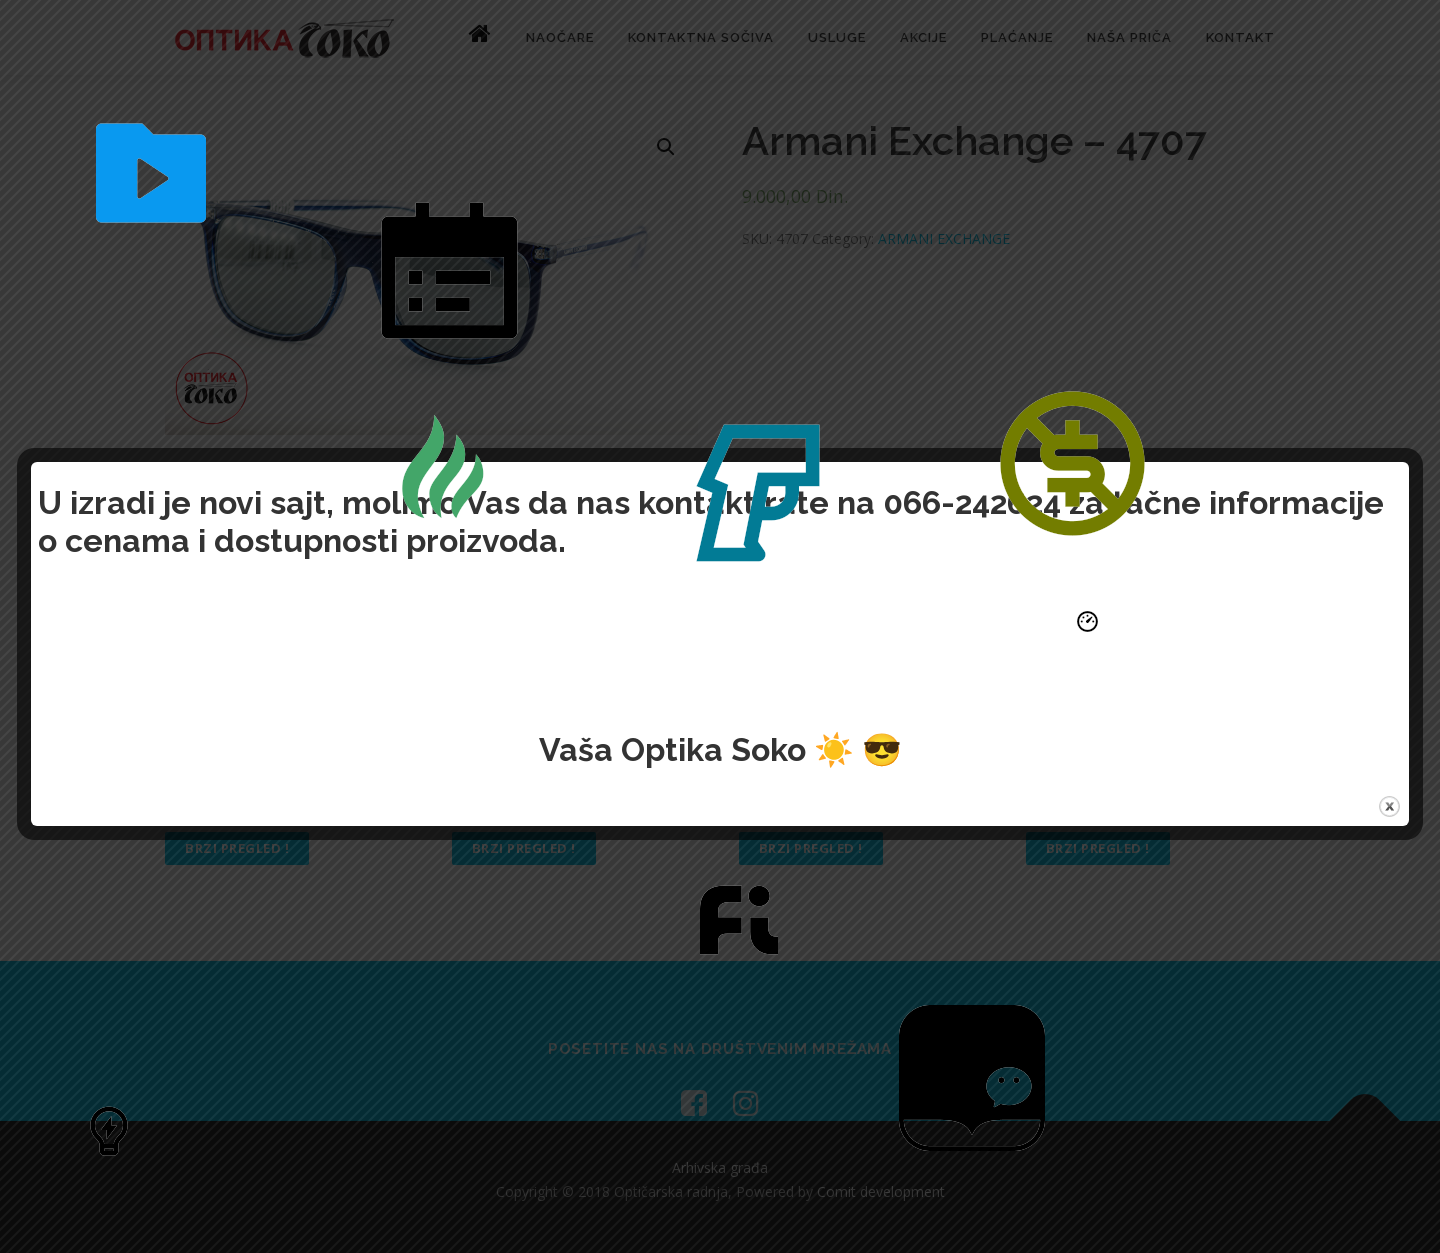 The width and height of the screenshot is (1440, 1253). Describe the element at coordinates (739, 920) in the screenshot. I see `fi bank app logo` at that location.